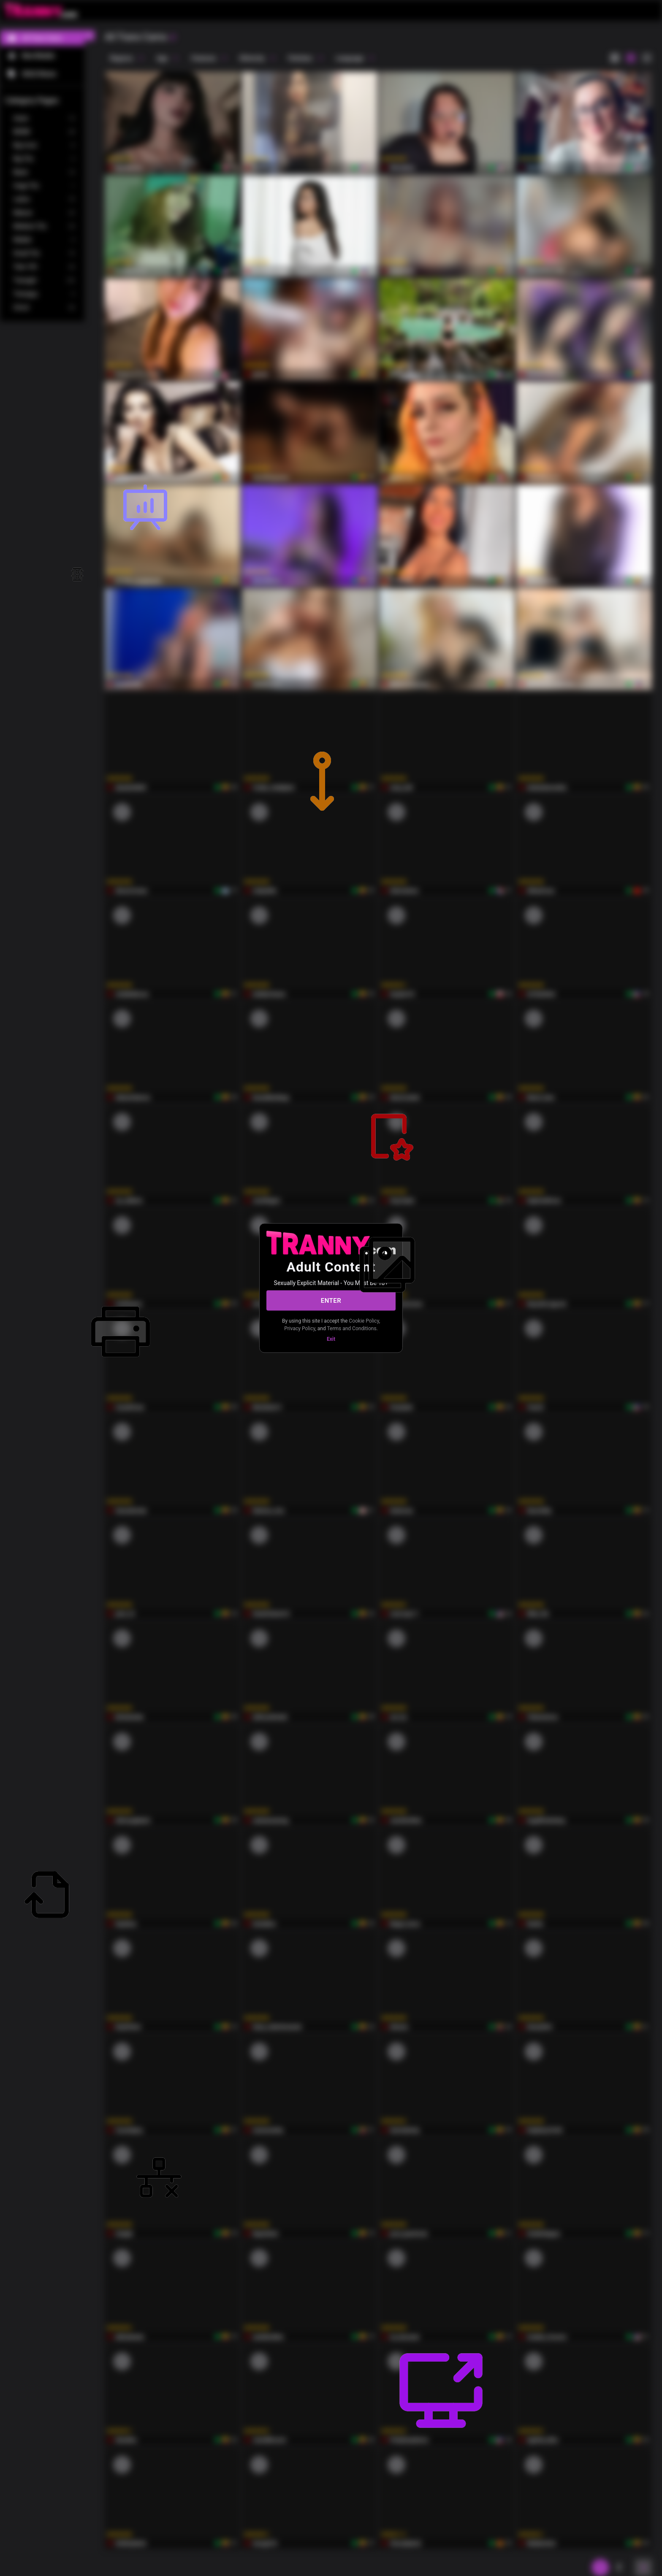 Image resolution: width=662 pixels, height=2576 pixels. I want to click on mark tablet as favorite device, so click(389, 1136).